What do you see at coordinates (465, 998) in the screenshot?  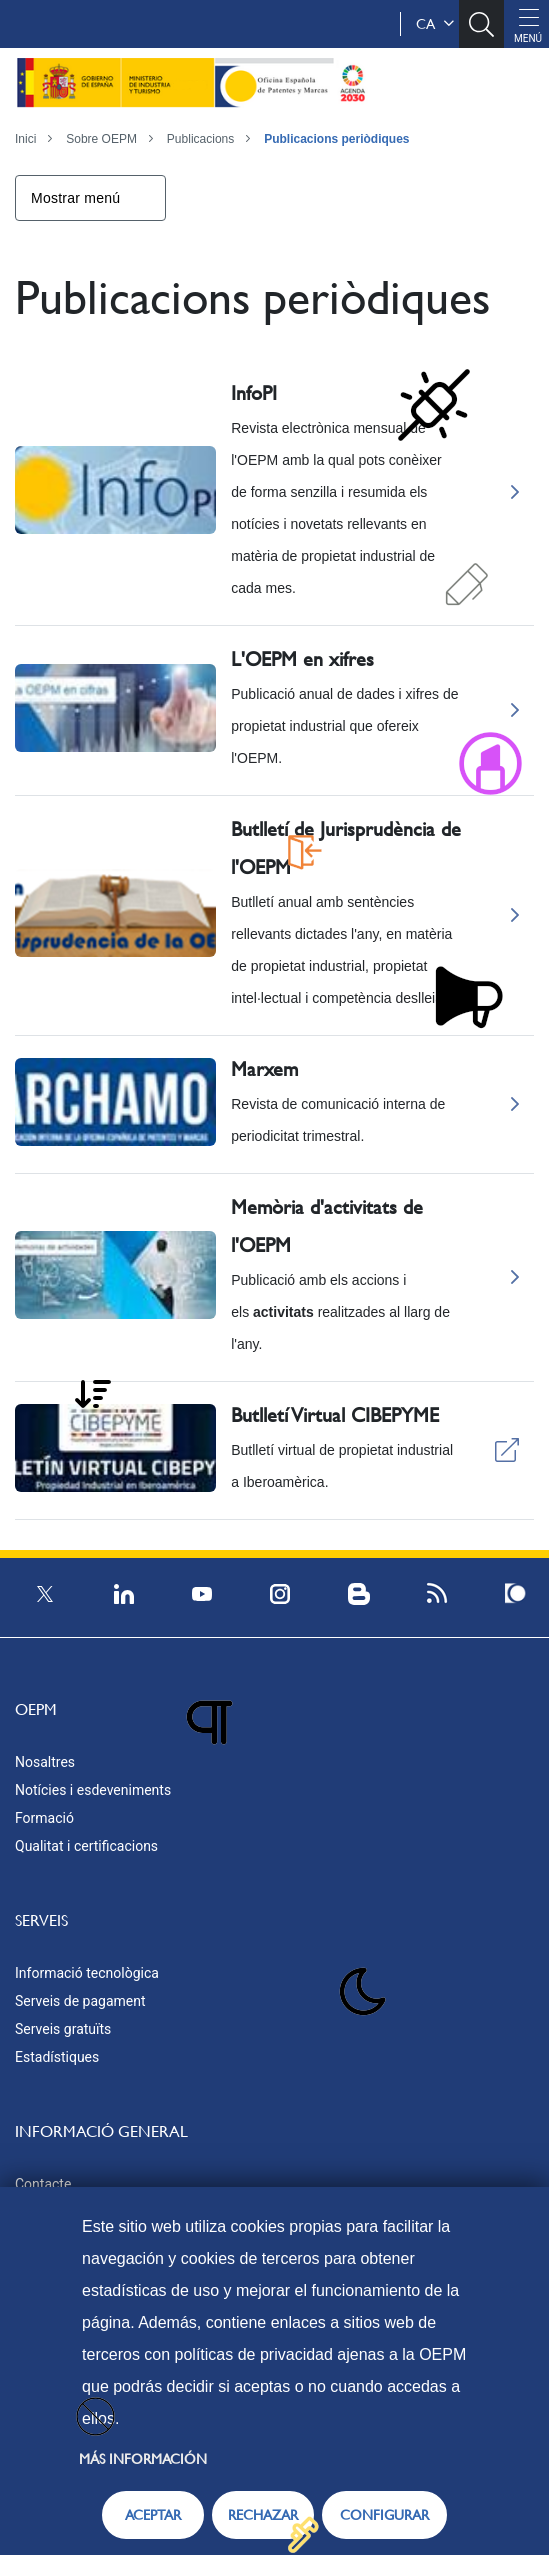 I see `make an announcement or broadcast` at bounding box center [465, 998].